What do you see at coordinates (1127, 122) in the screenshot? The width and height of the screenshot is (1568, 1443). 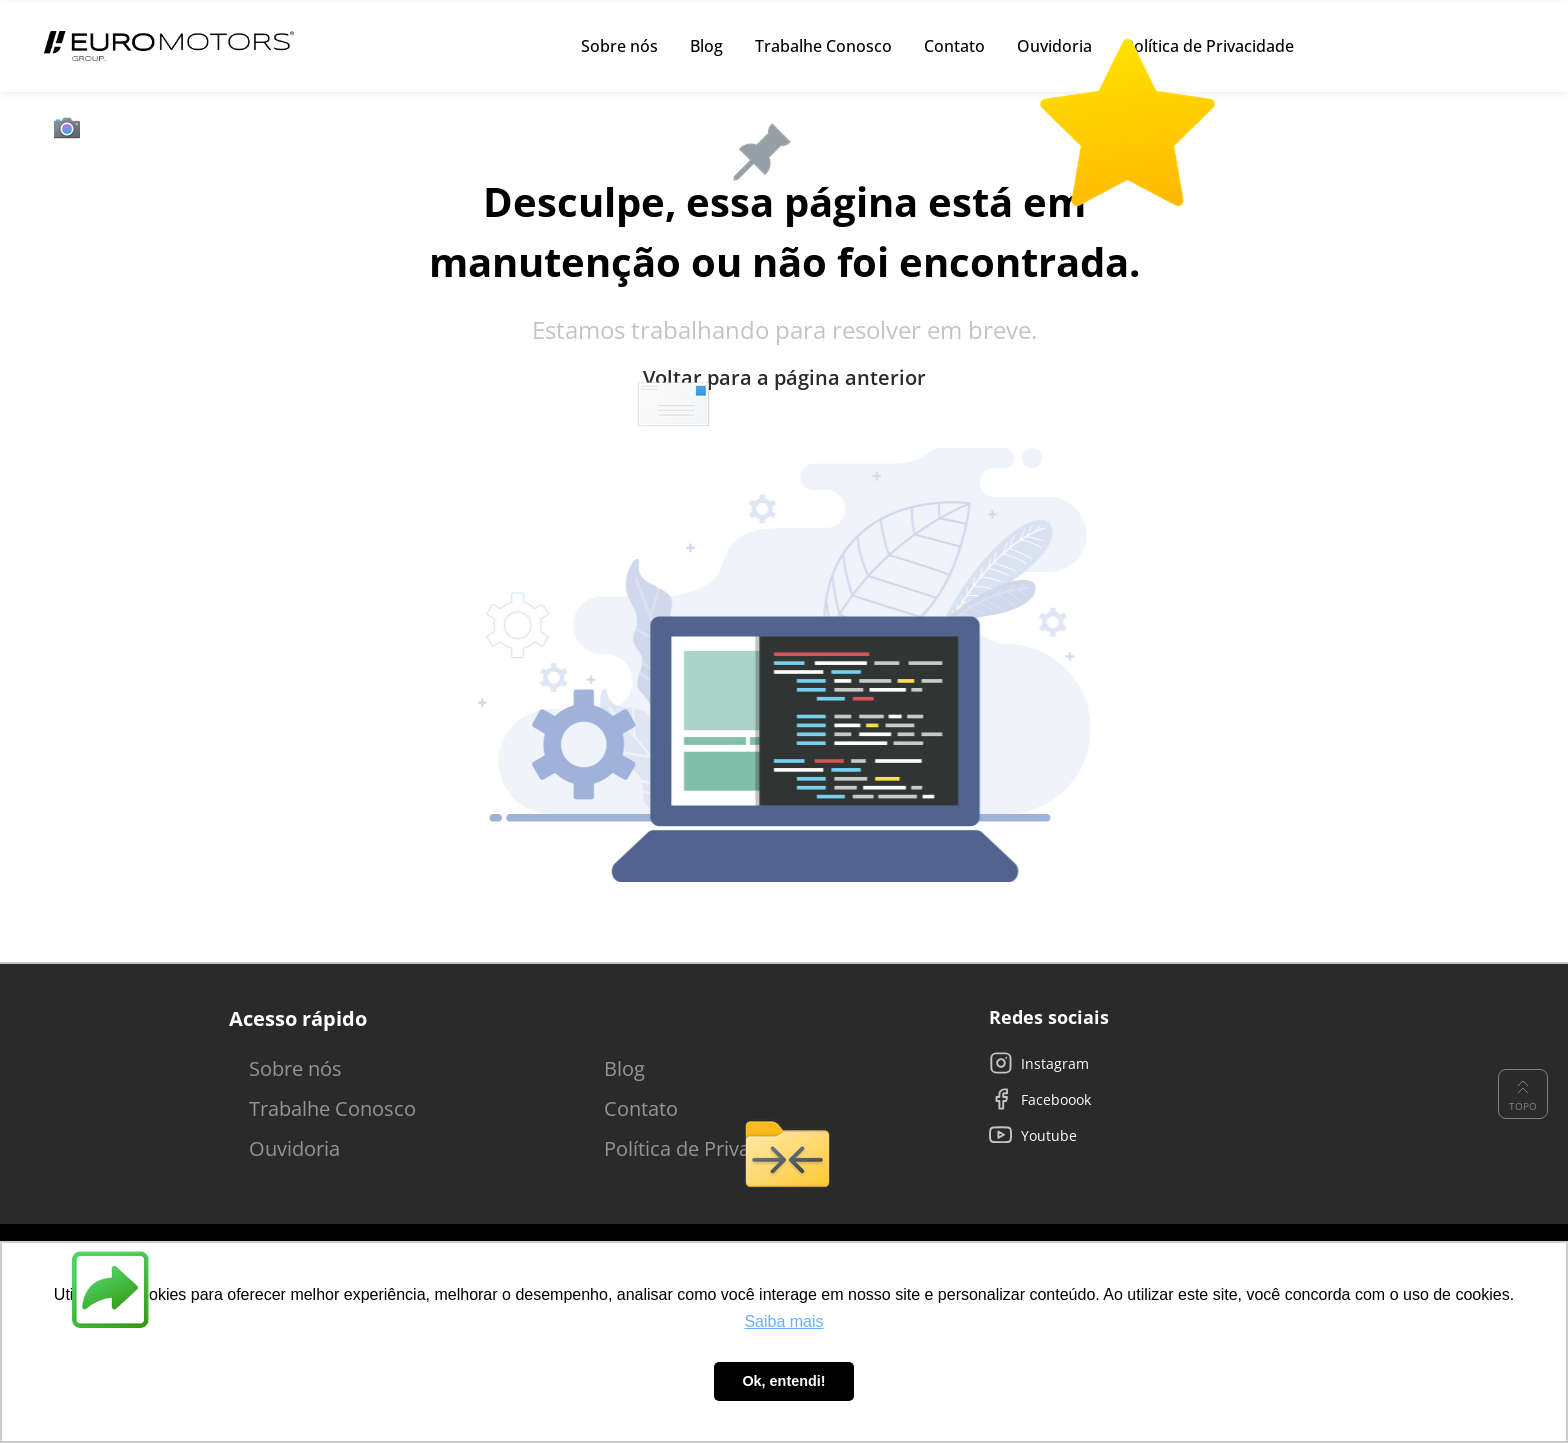 I see `mark item as favorite` at bounding box center [1127, 122].